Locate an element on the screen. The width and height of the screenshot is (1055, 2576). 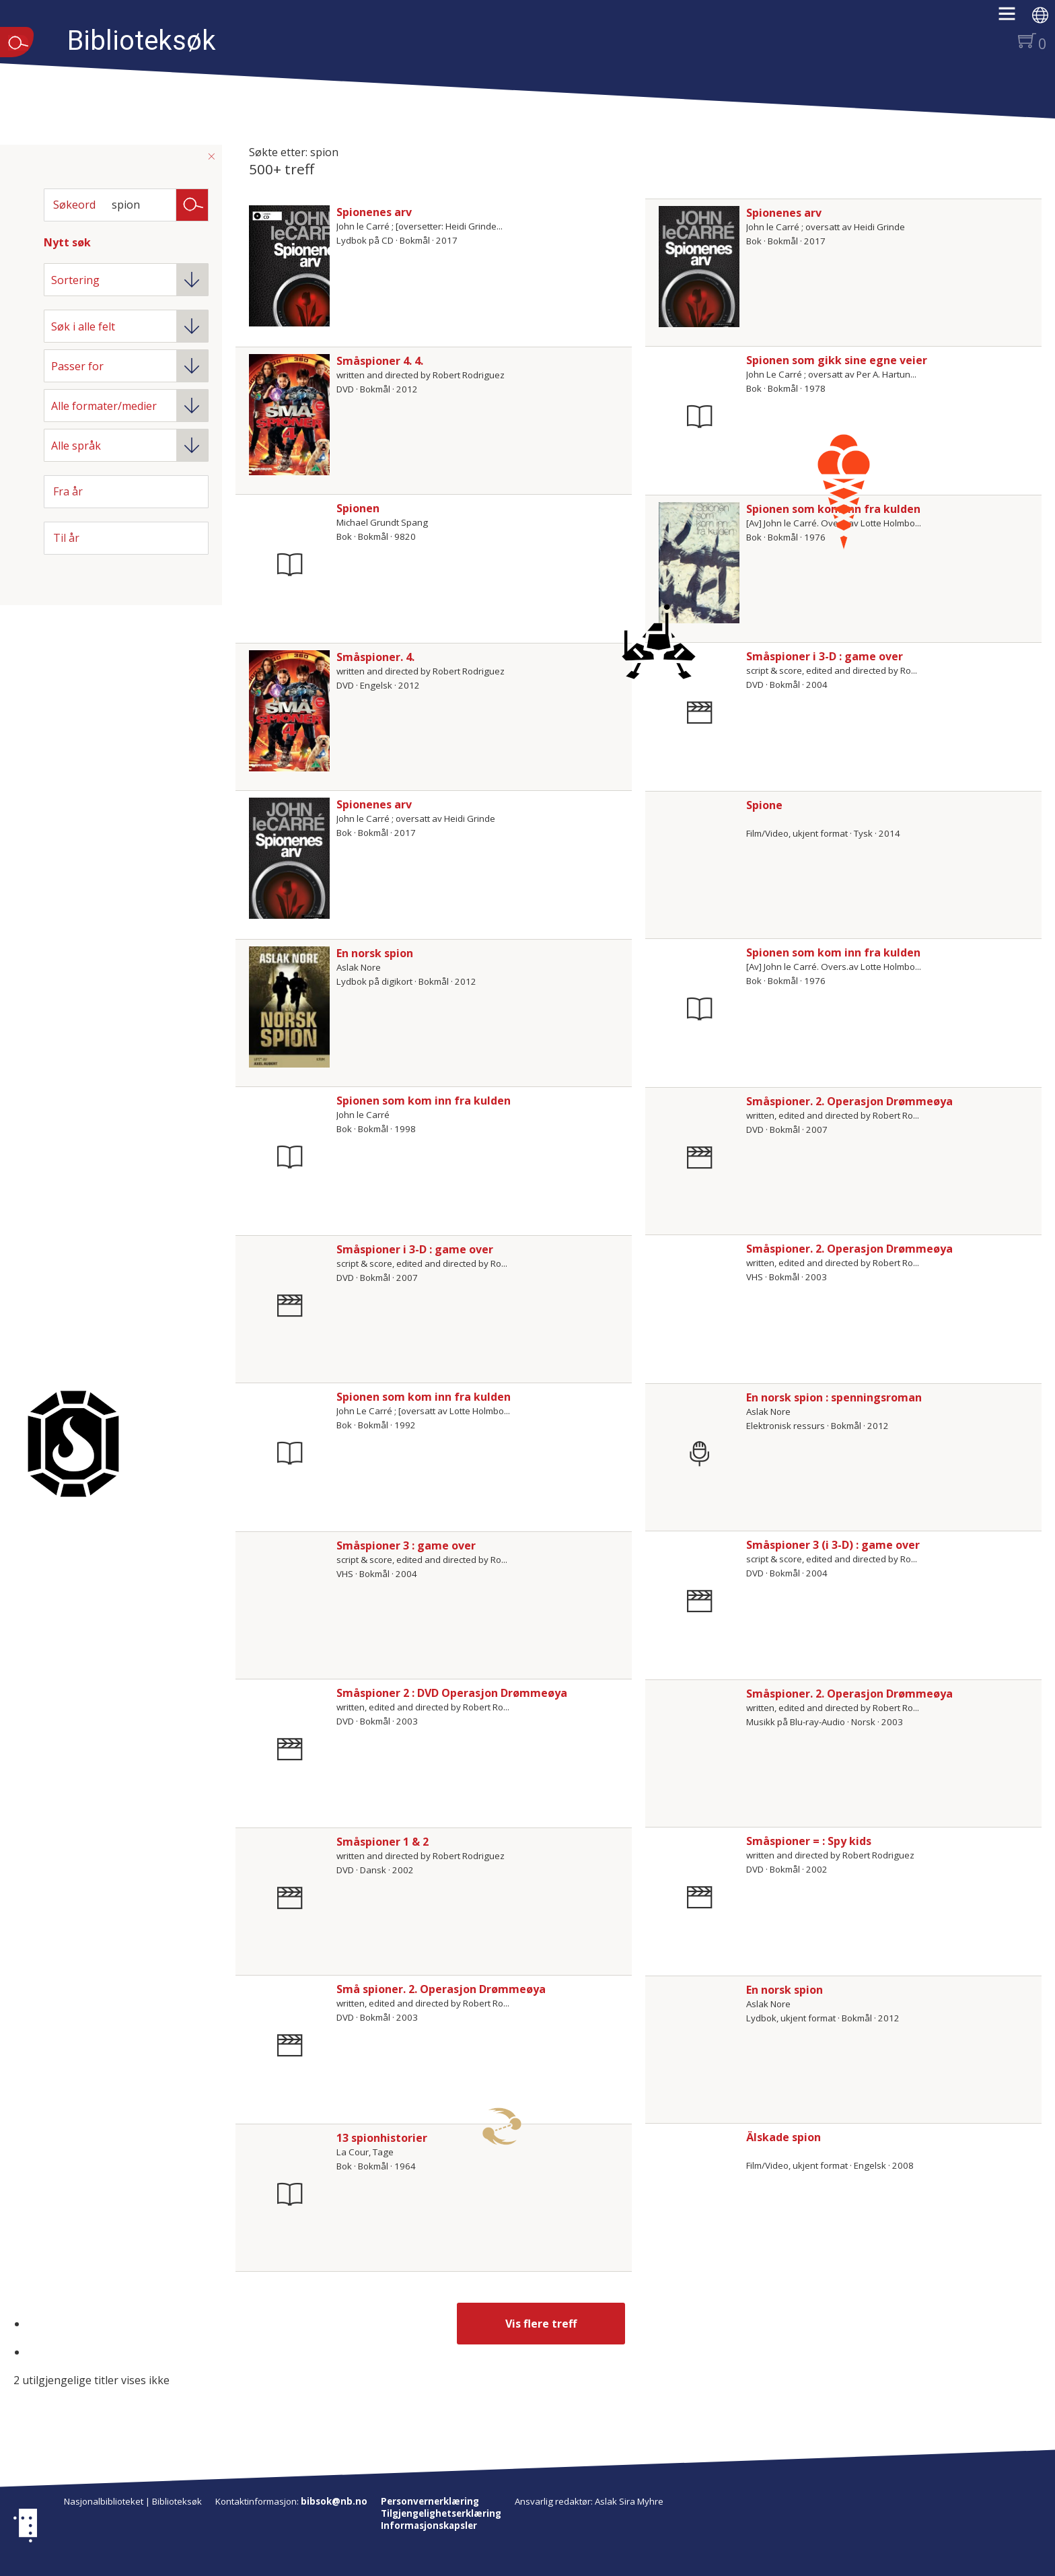
equip or activate a fire-element gem is located at coordinates (73, 1444).